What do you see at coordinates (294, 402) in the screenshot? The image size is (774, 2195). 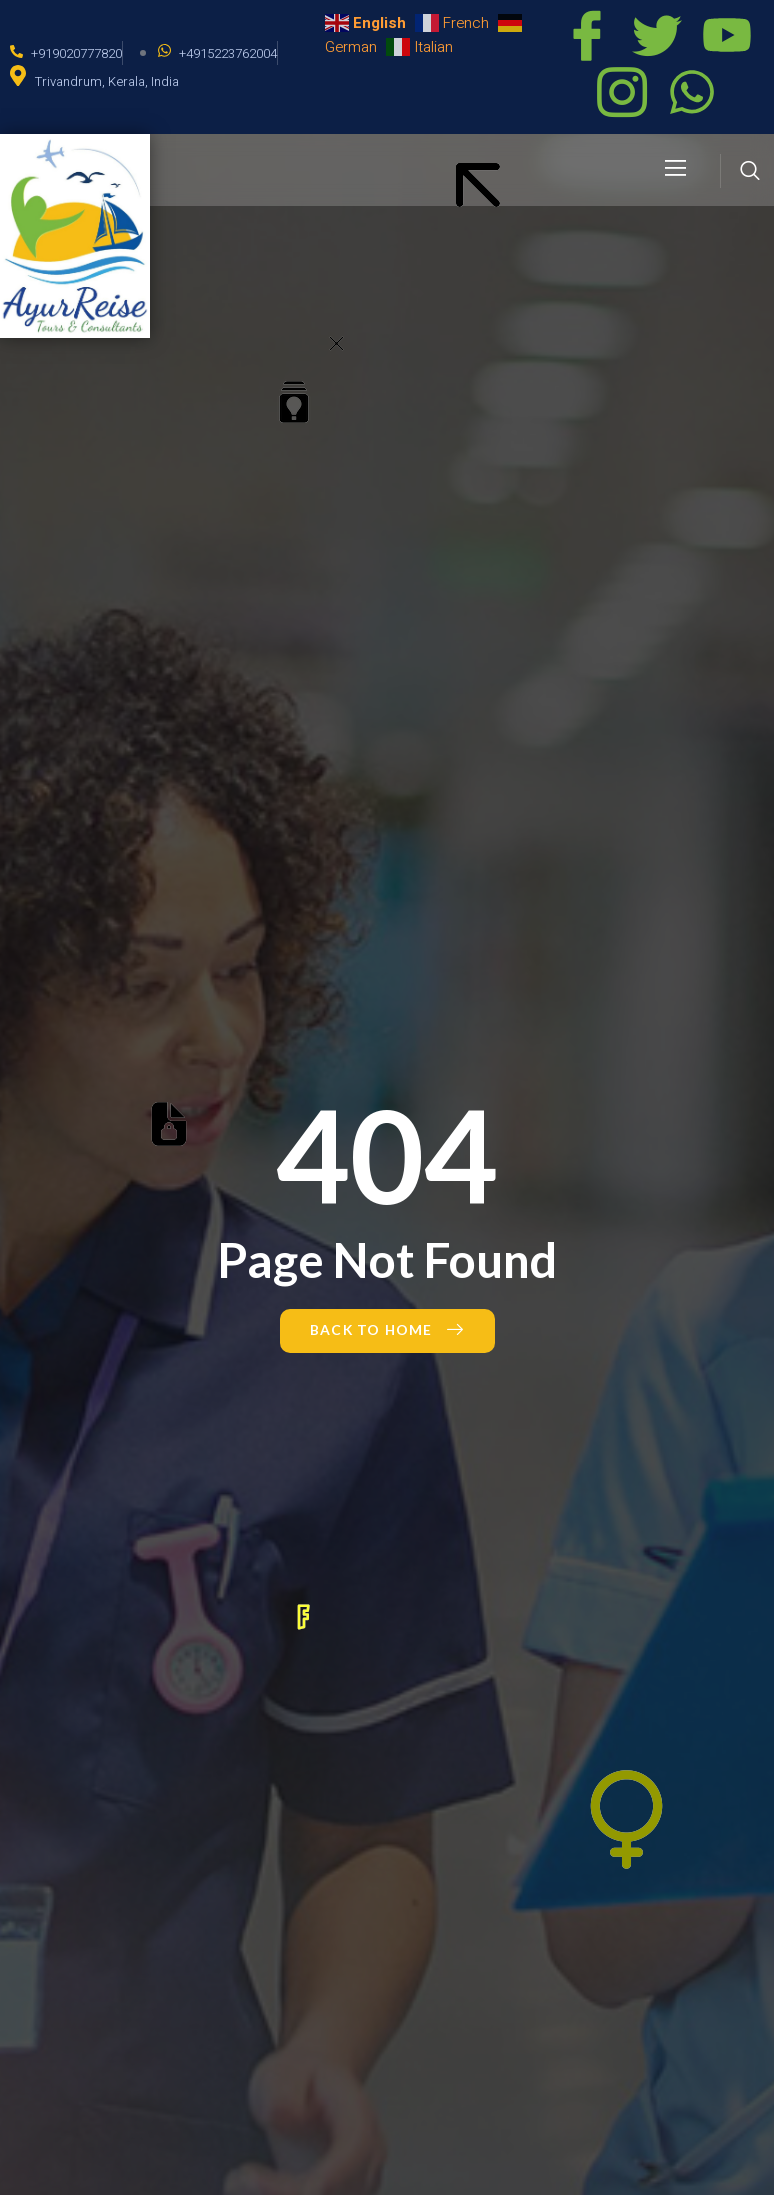 I see `run batch predictions or bulk processing` at bounding box center [294, 402].